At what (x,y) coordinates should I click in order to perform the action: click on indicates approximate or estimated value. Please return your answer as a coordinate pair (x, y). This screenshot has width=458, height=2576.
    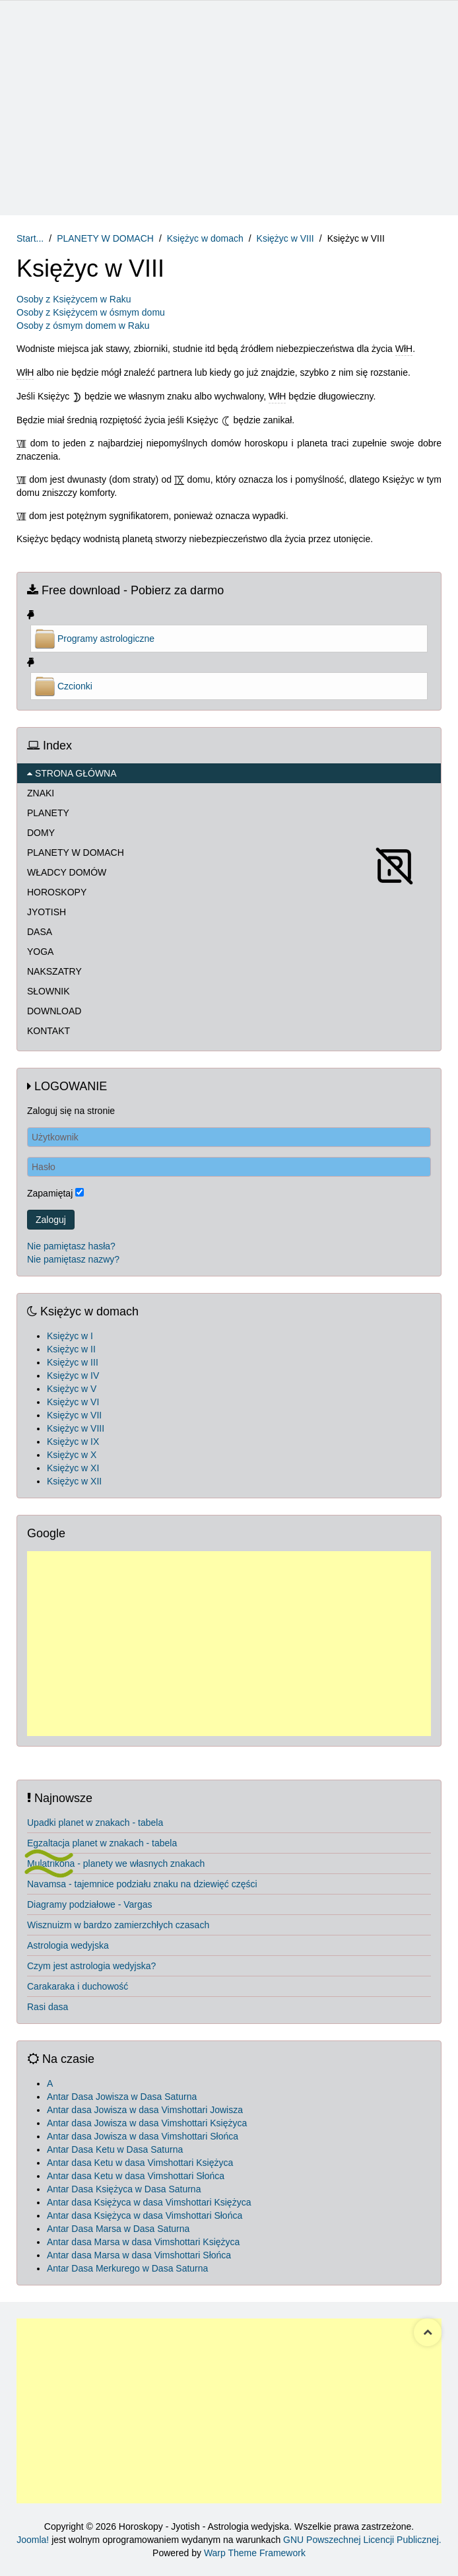
    Looking at the image, I should click on (49, 1863).